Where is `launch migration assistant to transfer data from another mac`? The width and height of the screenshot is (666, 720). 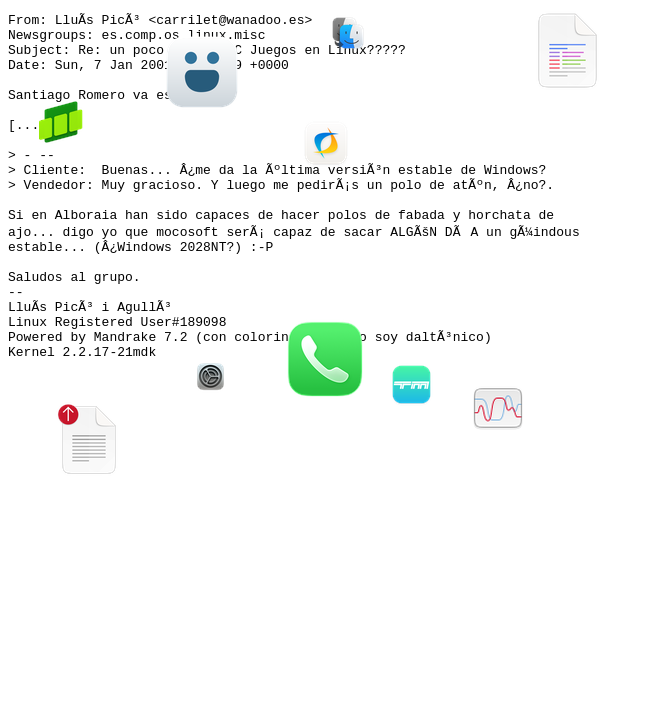 launch migration assistant to transfer data from another mac is located at coordinates (348, 33).